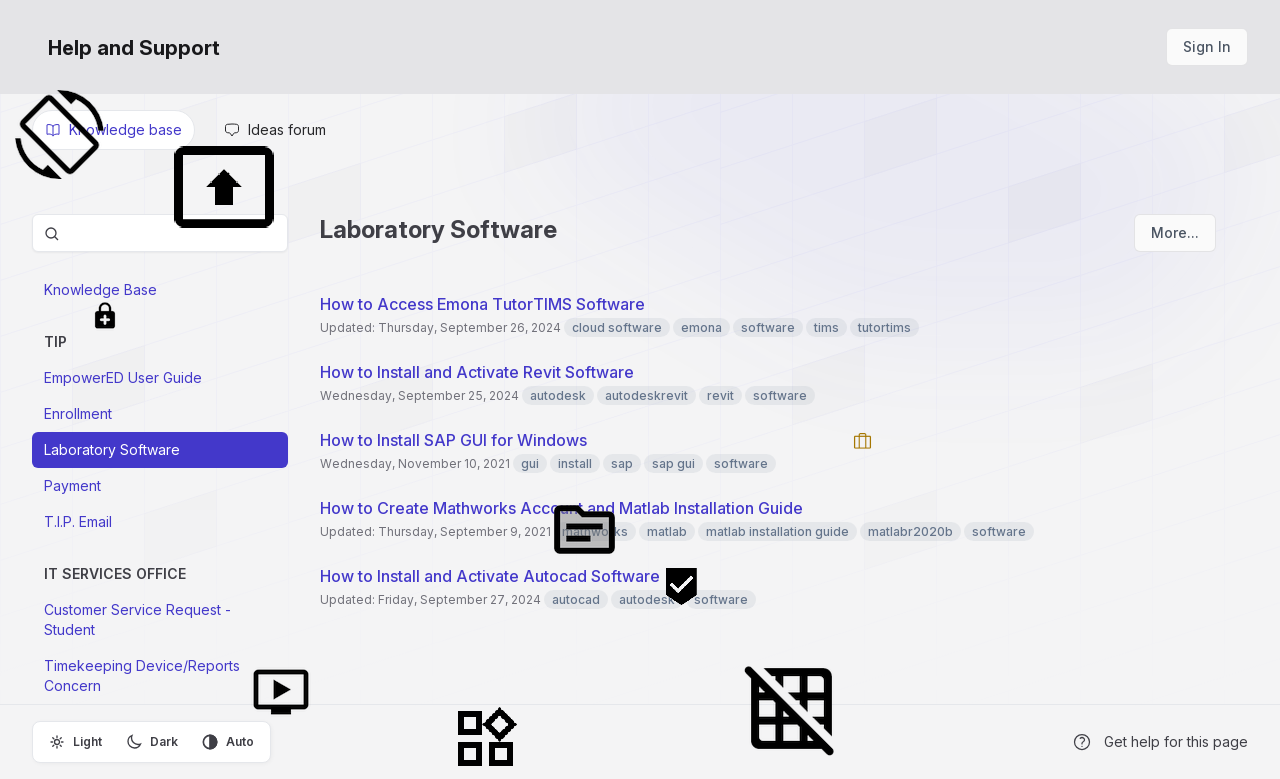  I want to click on access widgets or mini-apps, so click(485, 738).